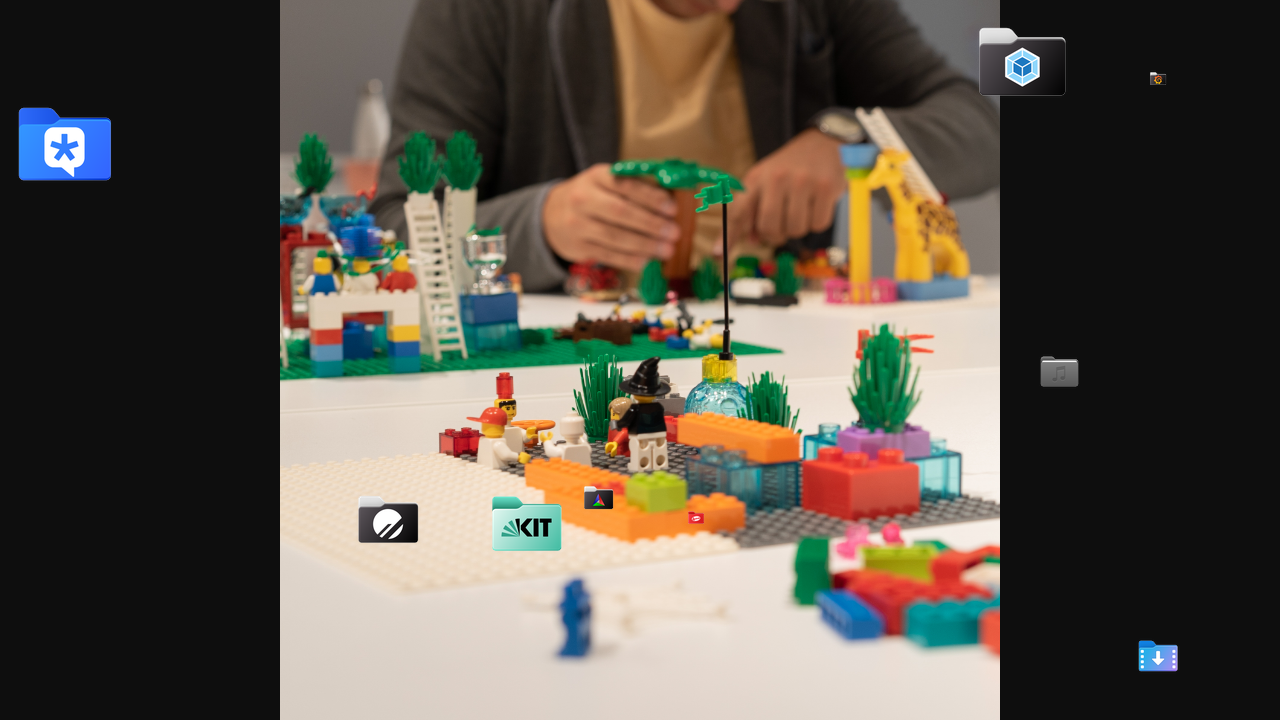 This screenshot has width=1280, height=720. Describe the element at coordinates (1158, 79) in the screenshot. I see `open grafana project folder` at that location.